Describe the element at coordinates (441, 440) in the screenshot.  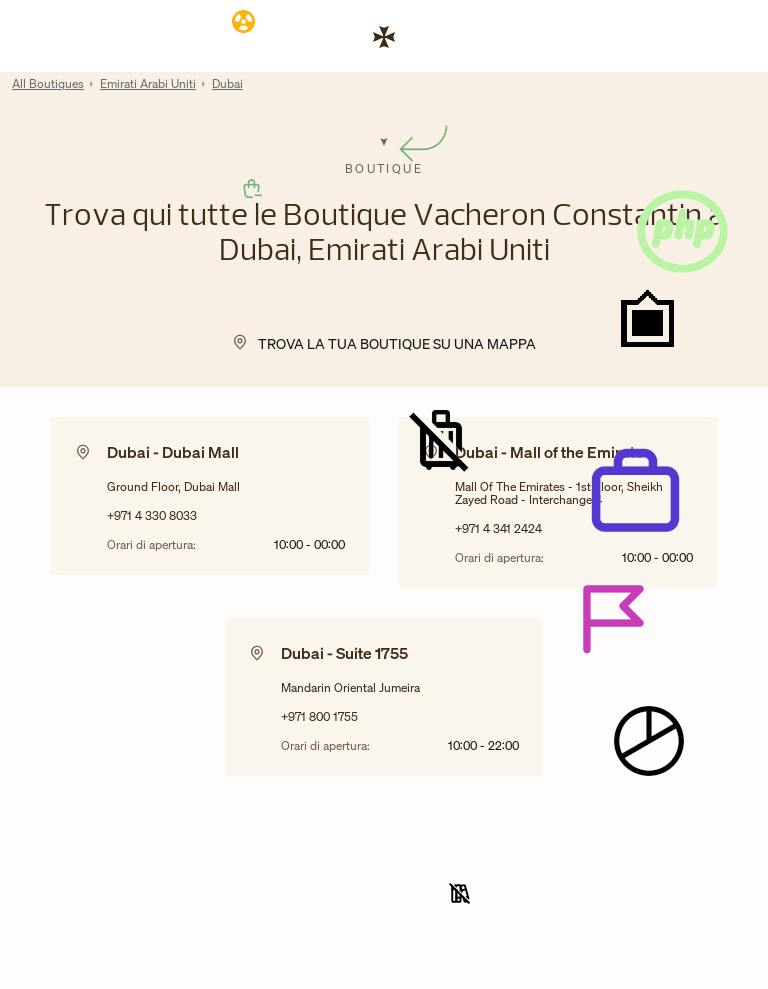
I see `luggage not allowed in this area` at that location.